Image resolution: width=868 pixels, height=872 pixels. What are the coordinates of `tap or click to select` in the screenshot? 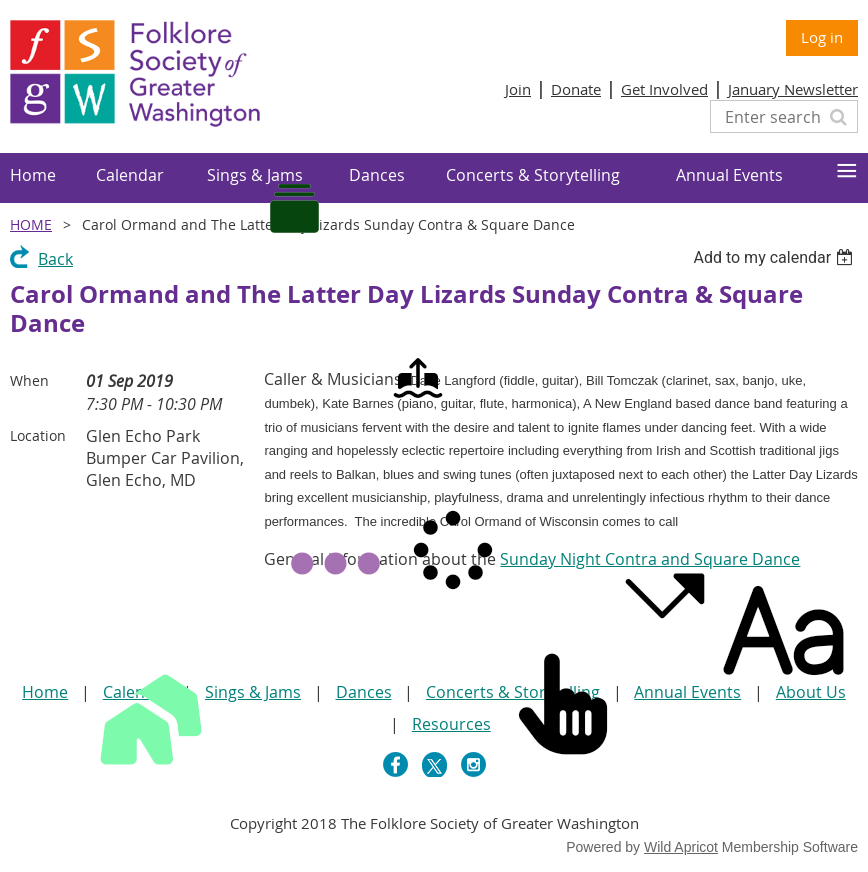 It's located at (563, 704).